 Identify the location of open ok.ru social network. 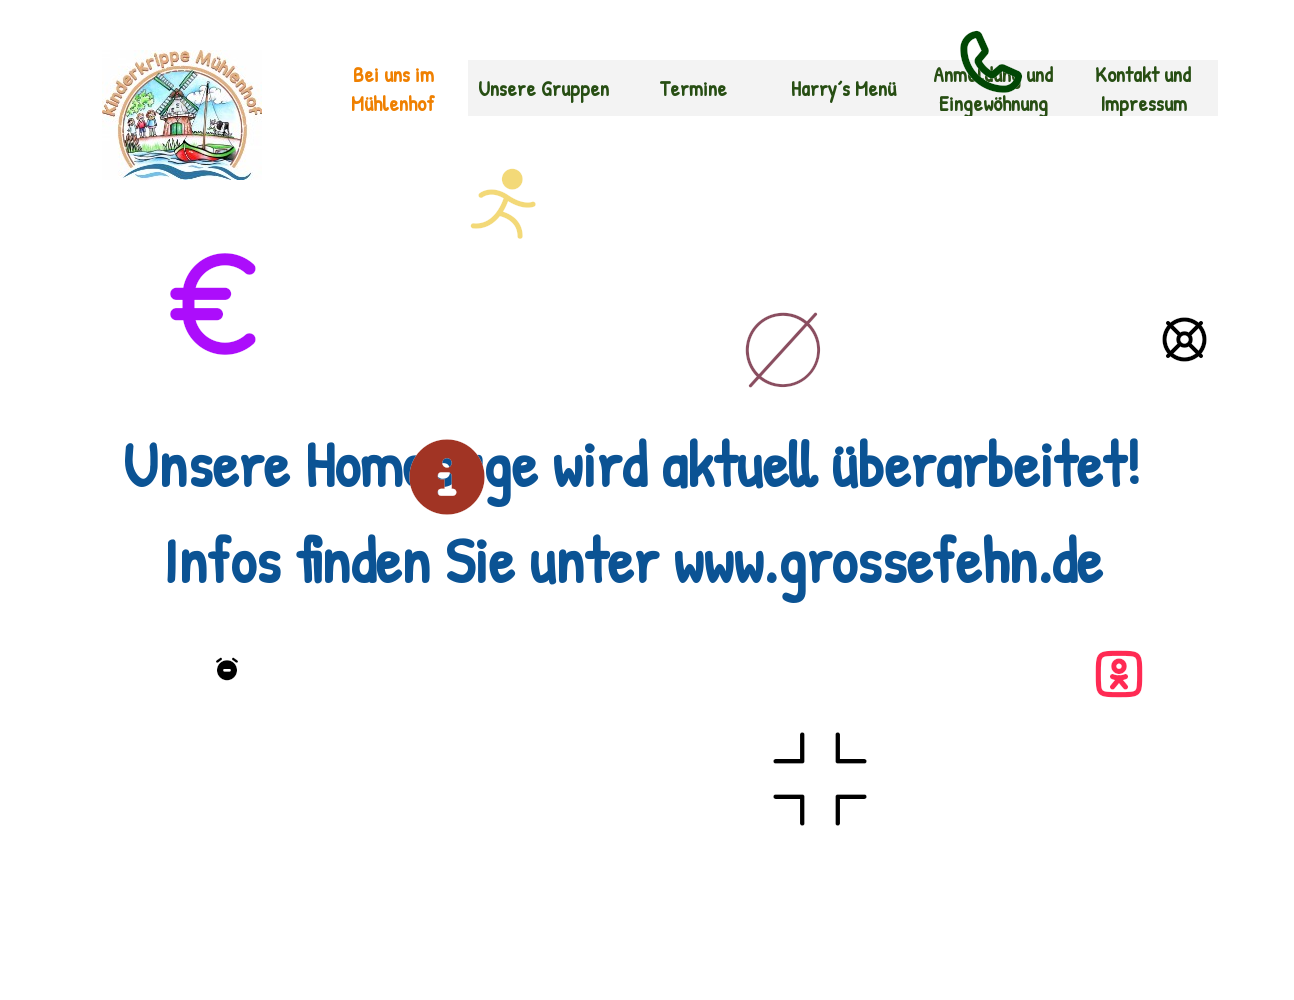
(1119, 674).